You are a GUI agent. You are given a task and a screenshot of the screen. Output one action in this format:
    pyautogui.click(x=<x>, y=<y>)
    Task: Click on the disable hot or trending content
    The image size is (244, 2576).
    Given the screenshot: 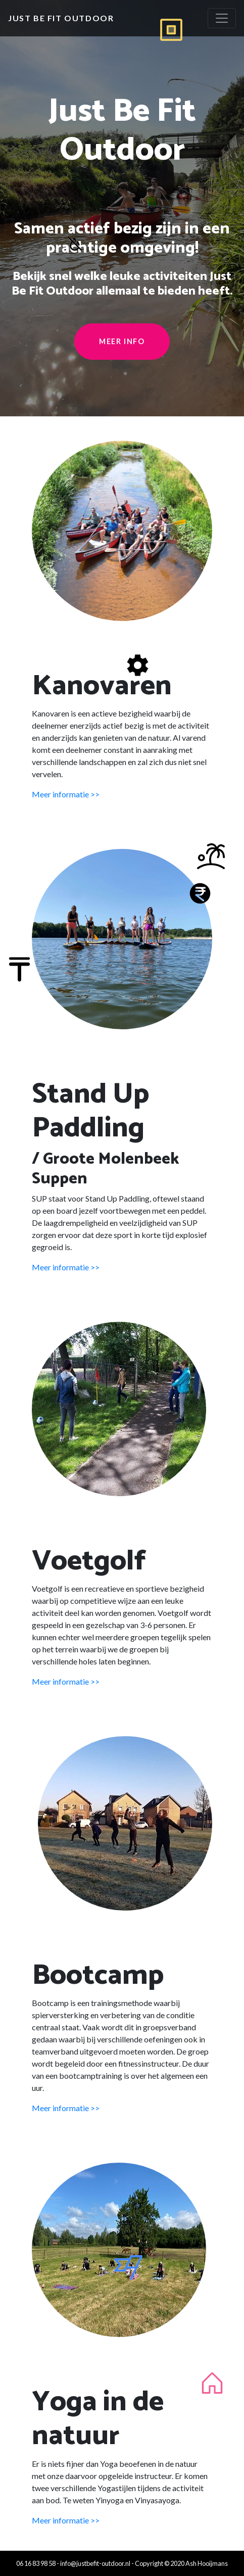 What is the action you would take?
    pyautogui.click(x=75, y=244)
    